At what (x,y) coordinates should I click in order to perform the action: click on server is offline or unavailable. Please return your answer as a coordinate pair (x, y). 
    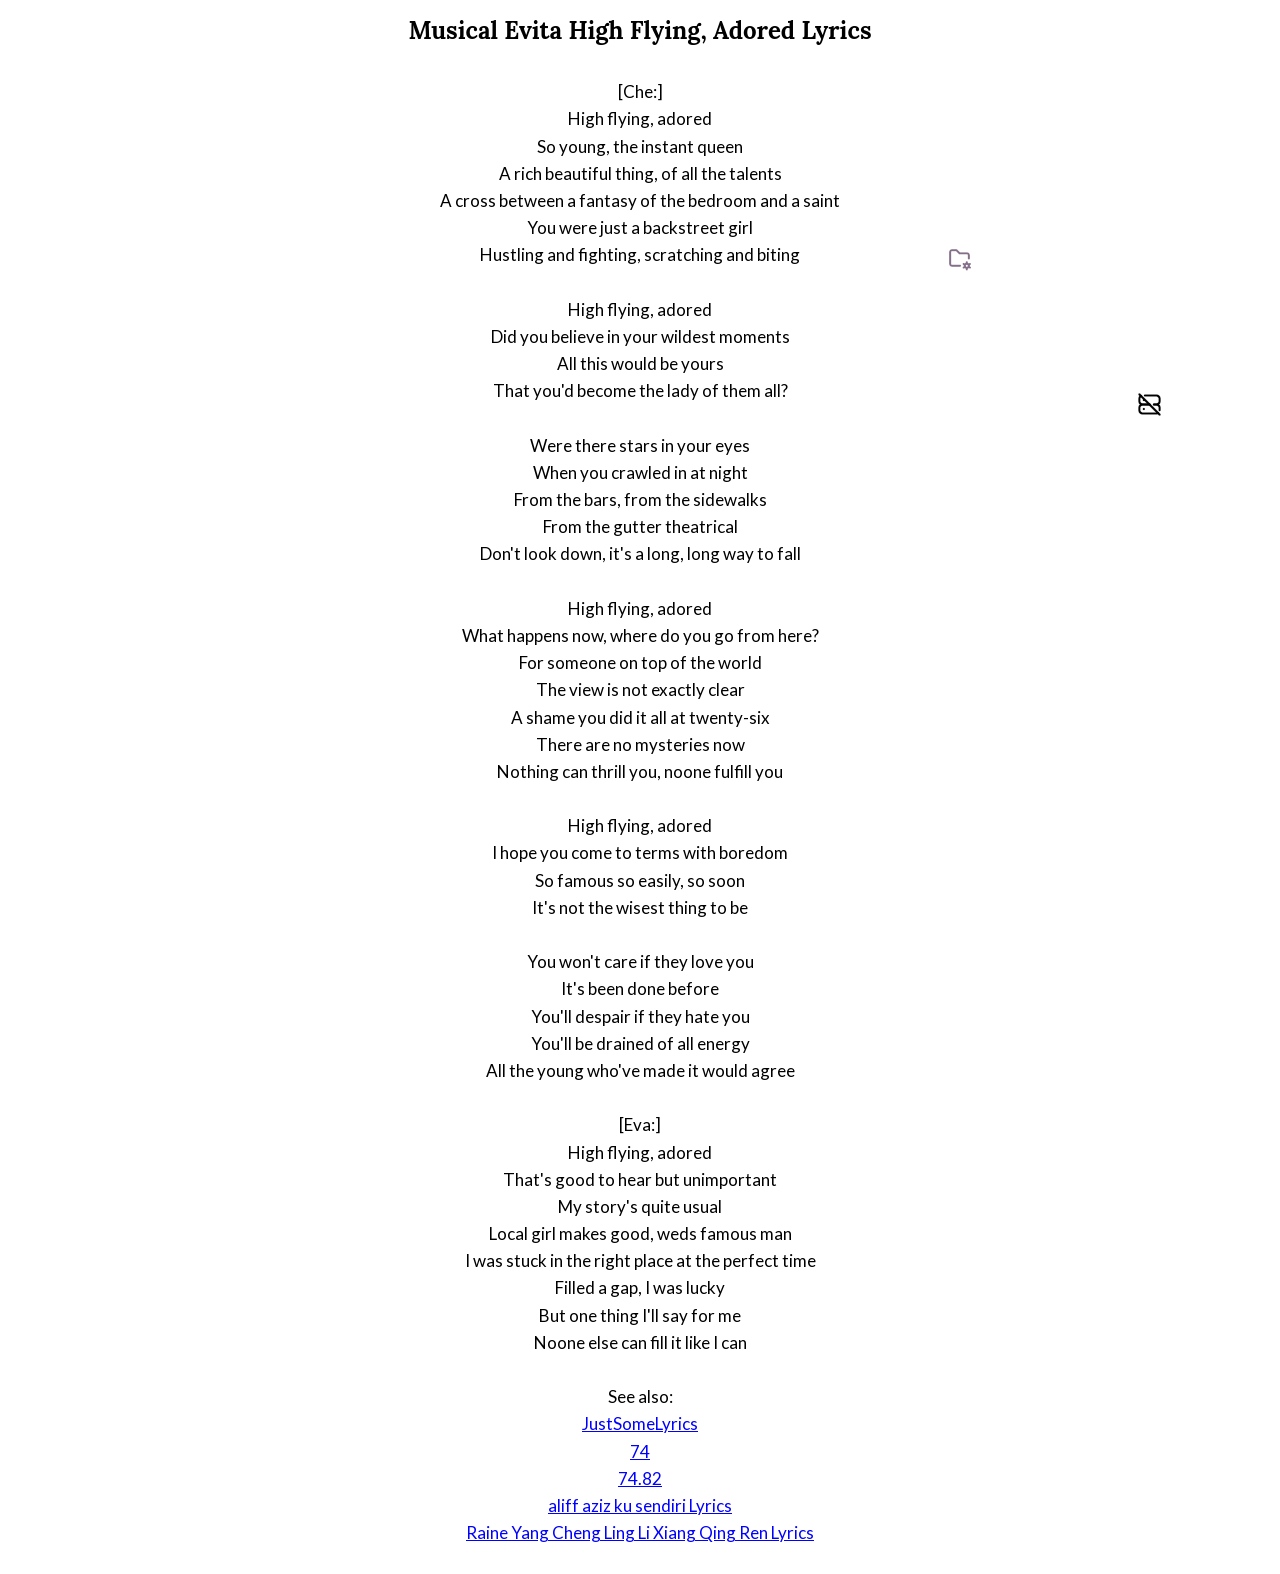
    Looking at the image, I should click on (1149, 404).